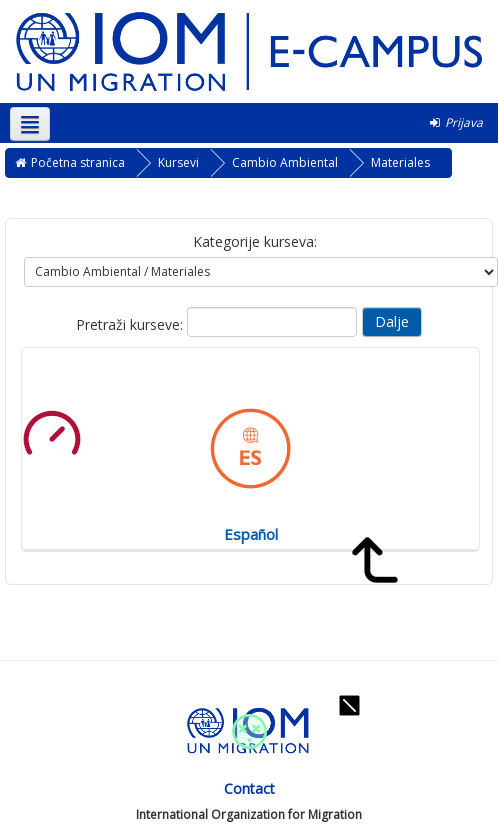  Describe the element at coordinates (376, 561) in the screenshot. I see `go back and up to previous level` at that location.